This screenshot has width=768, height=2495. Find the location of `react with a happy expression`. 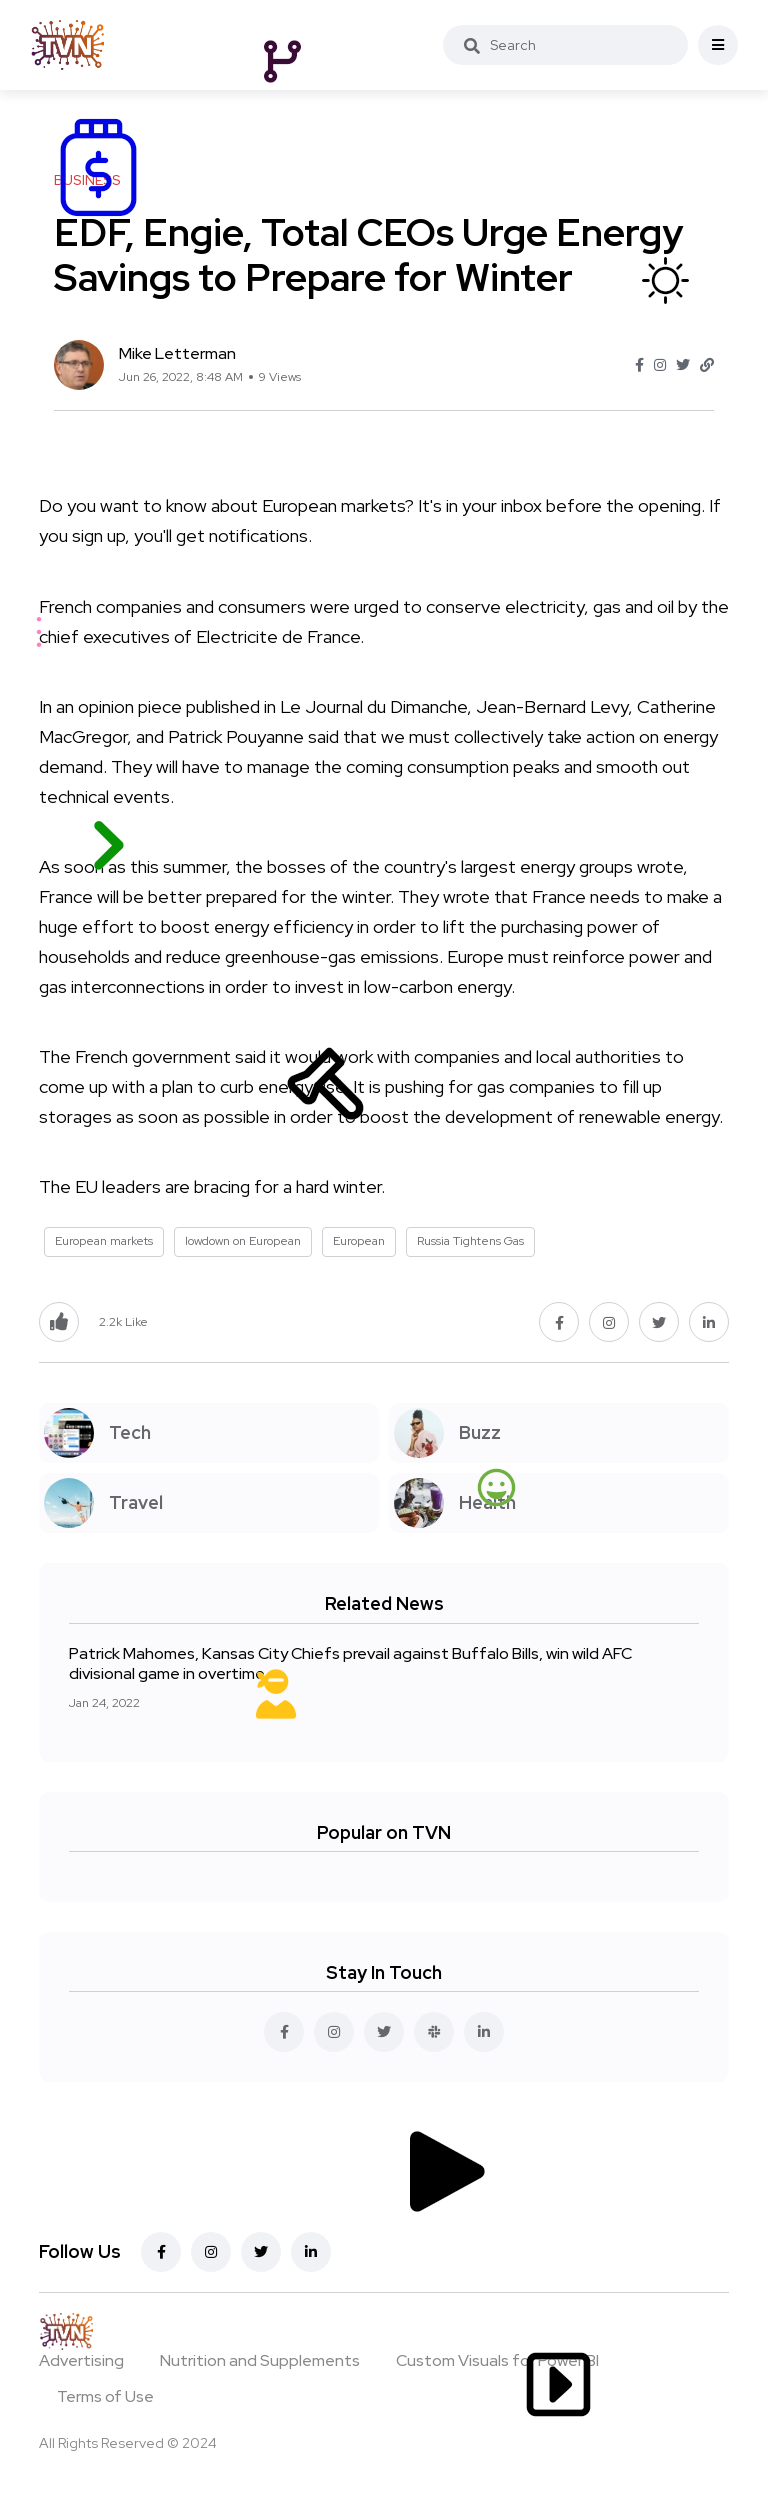

react with a happy expression is located at coordinates (496, 1487).